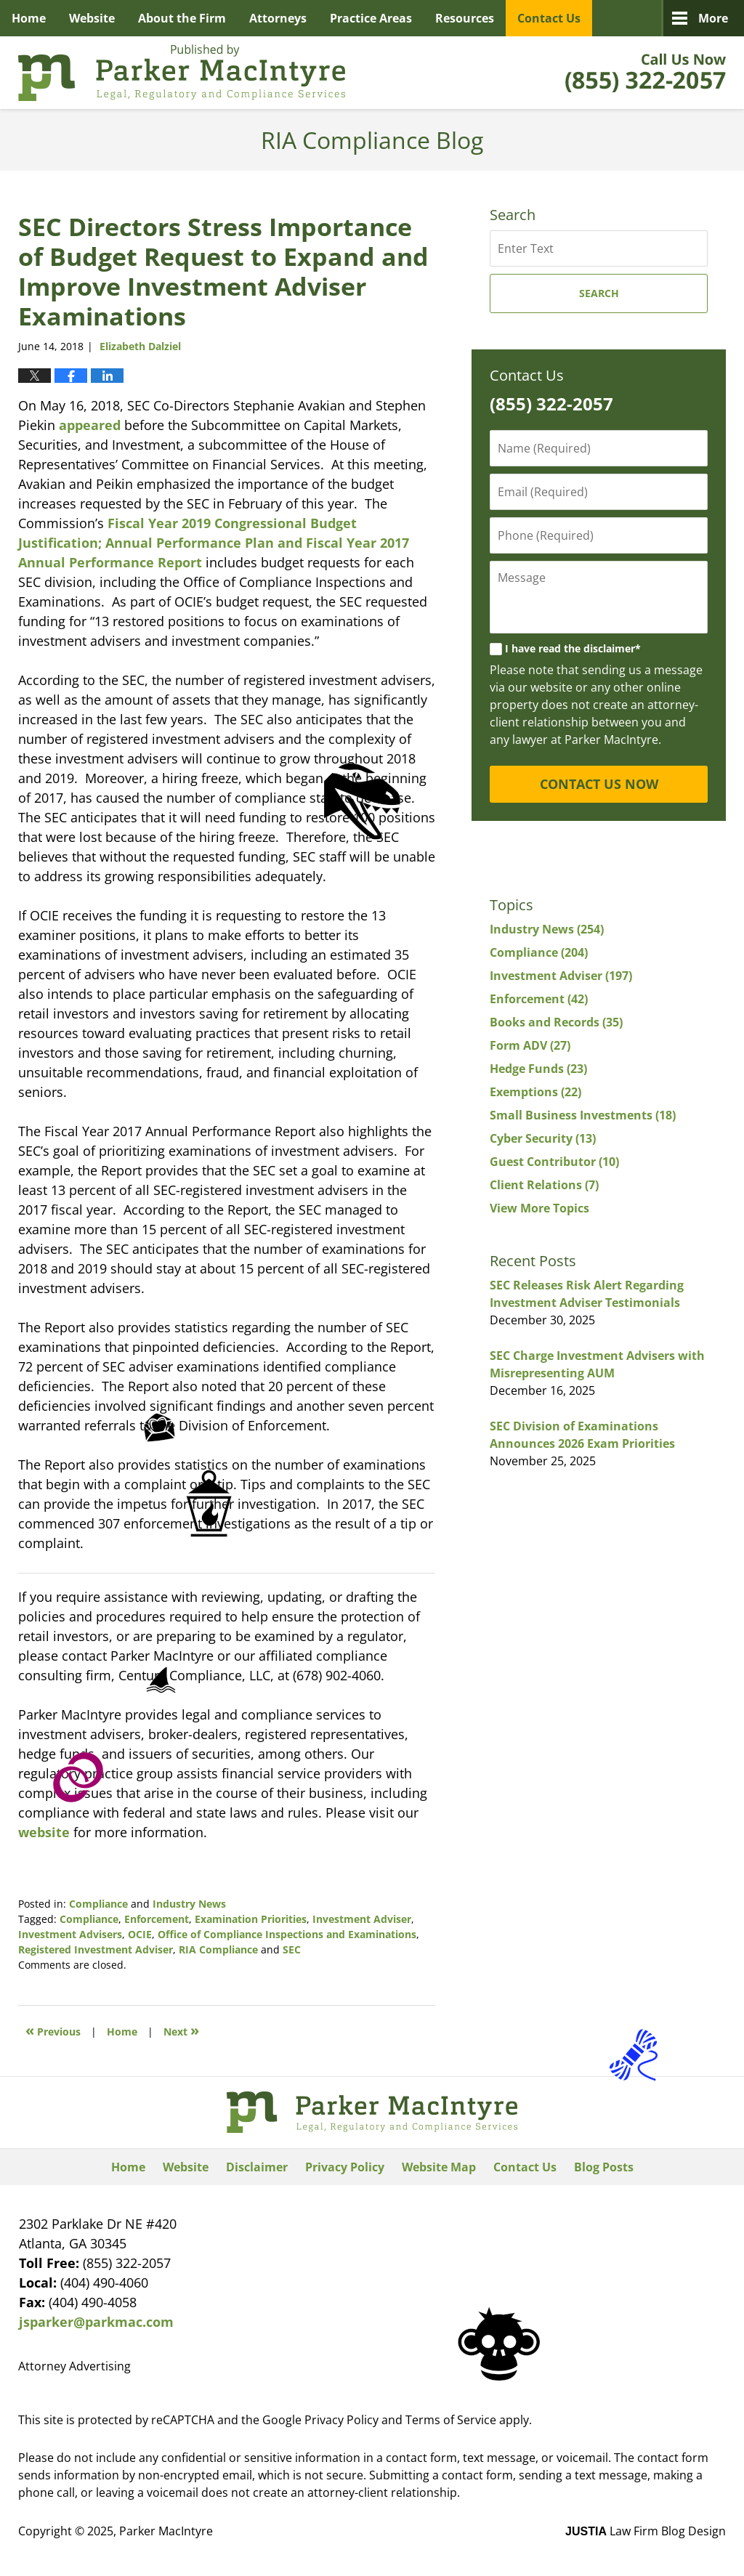 Image resolution: width=744 pixels, height=2576 pixels. Describe the element at coordinates (498, 2347) in the screenshot. I see `monkey character or avatar selection` at that location.